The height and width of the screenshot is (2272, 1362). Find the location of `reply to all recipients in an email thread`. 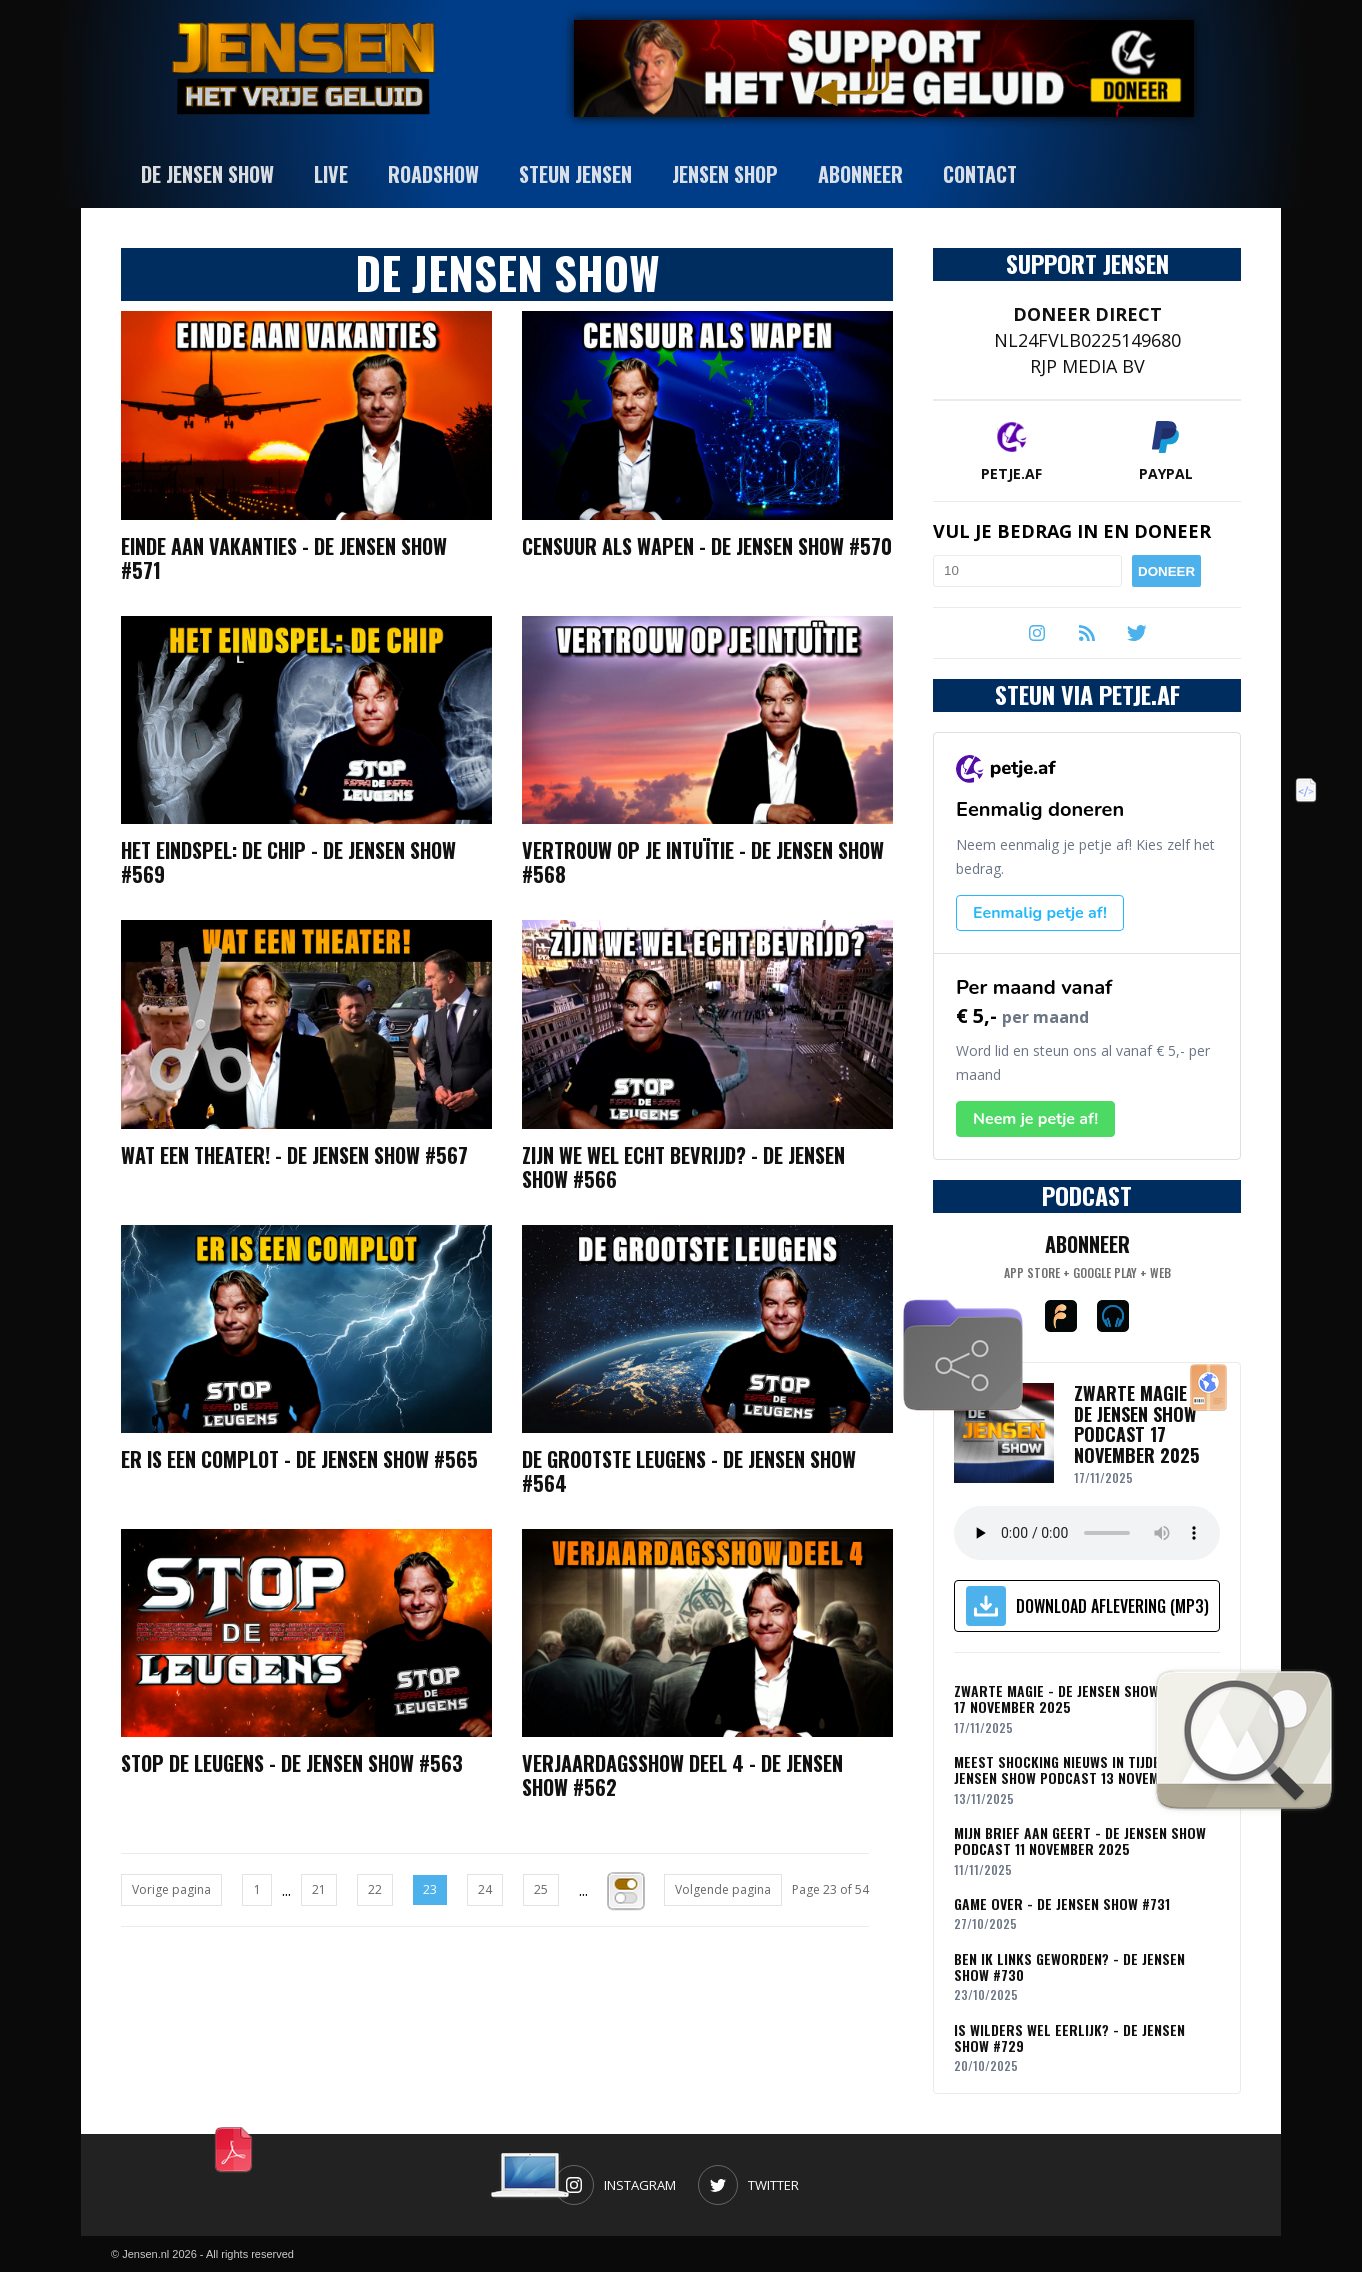

reply to all recipients in an email thread is located at coordinates (850, 82).